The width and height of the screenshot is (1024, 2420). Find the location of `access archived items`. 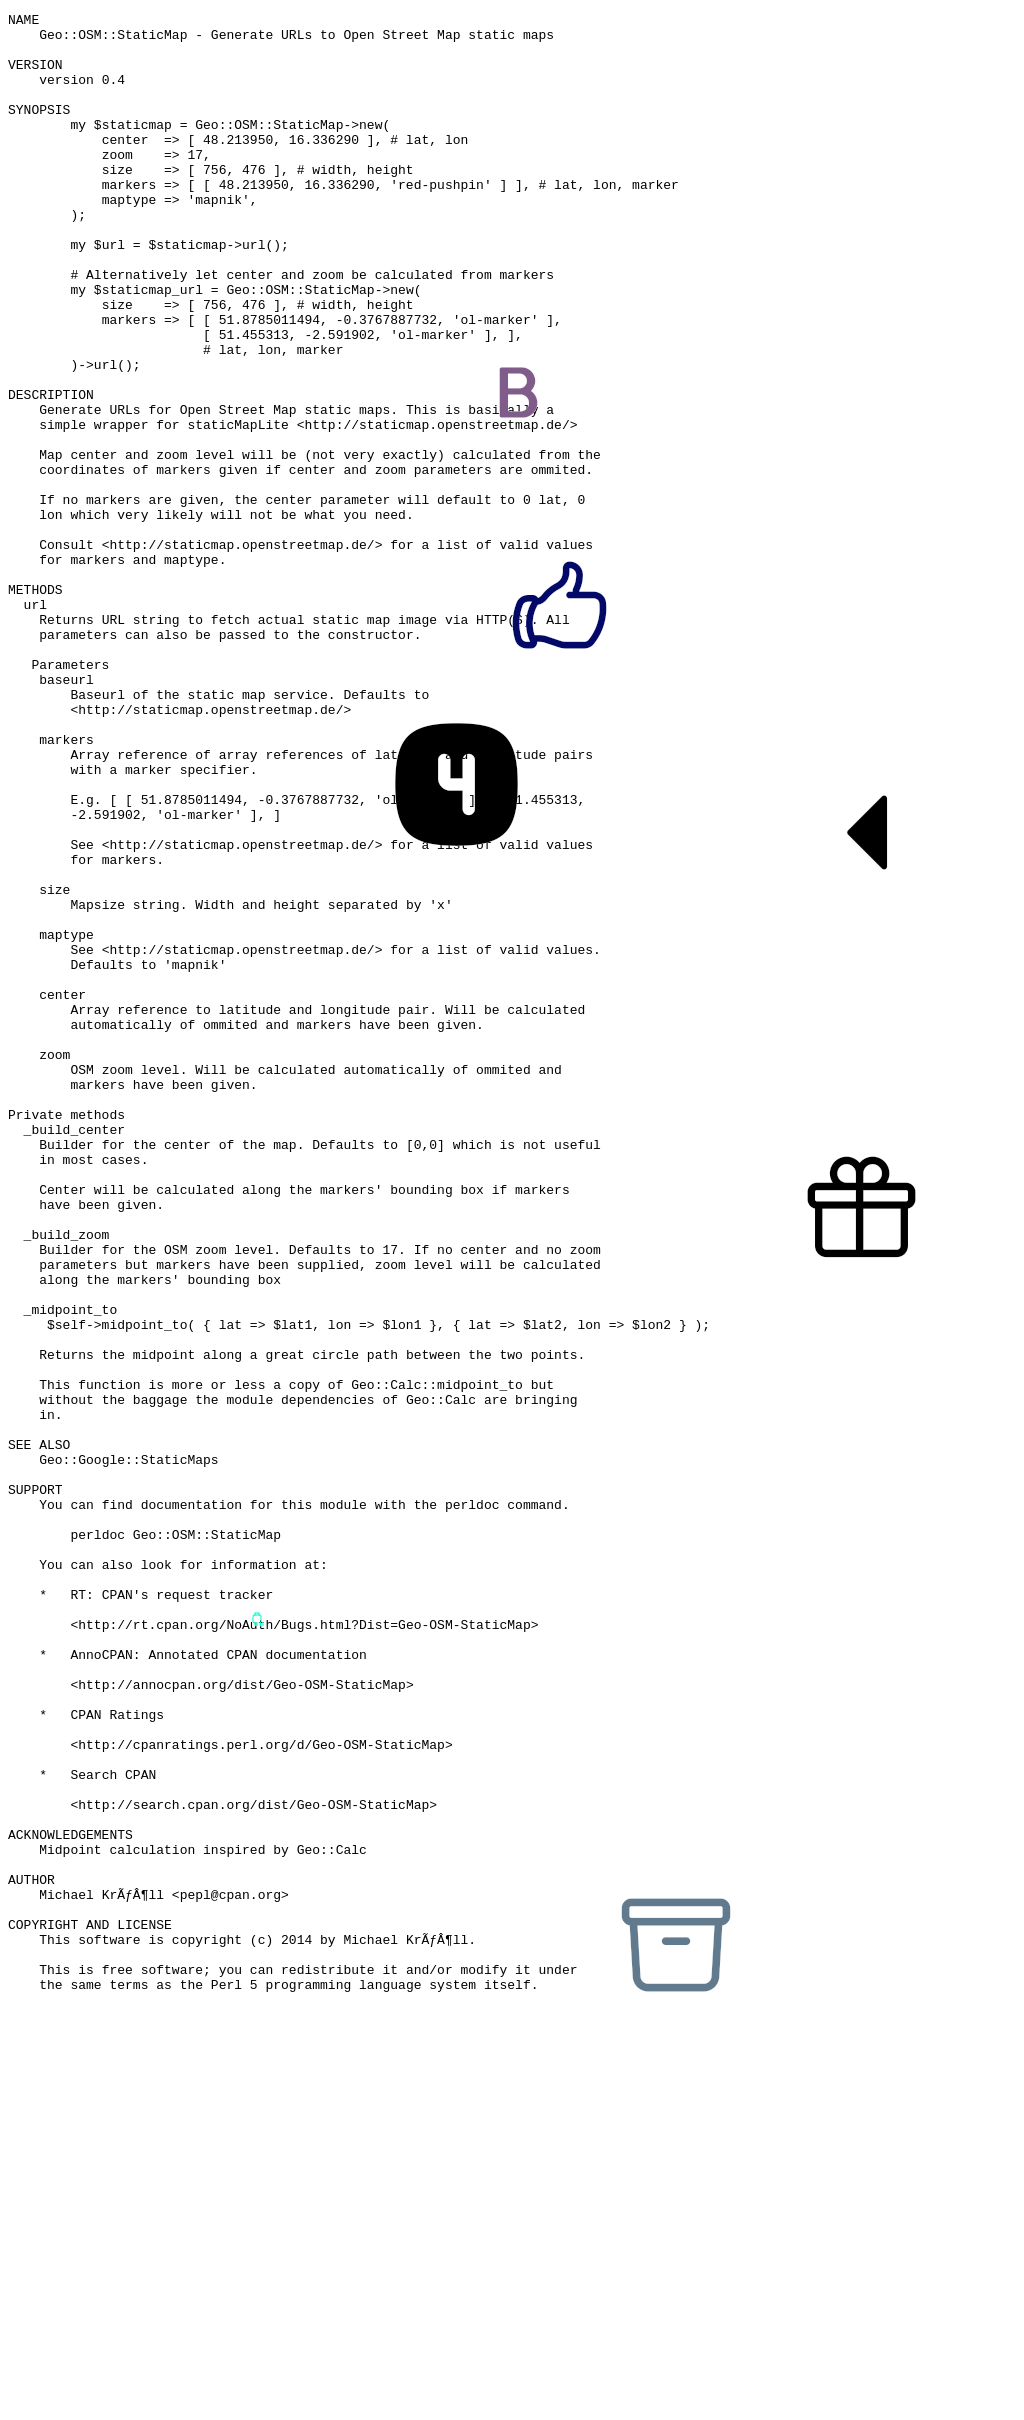

access archived items is located at coordinates (676, 1945).